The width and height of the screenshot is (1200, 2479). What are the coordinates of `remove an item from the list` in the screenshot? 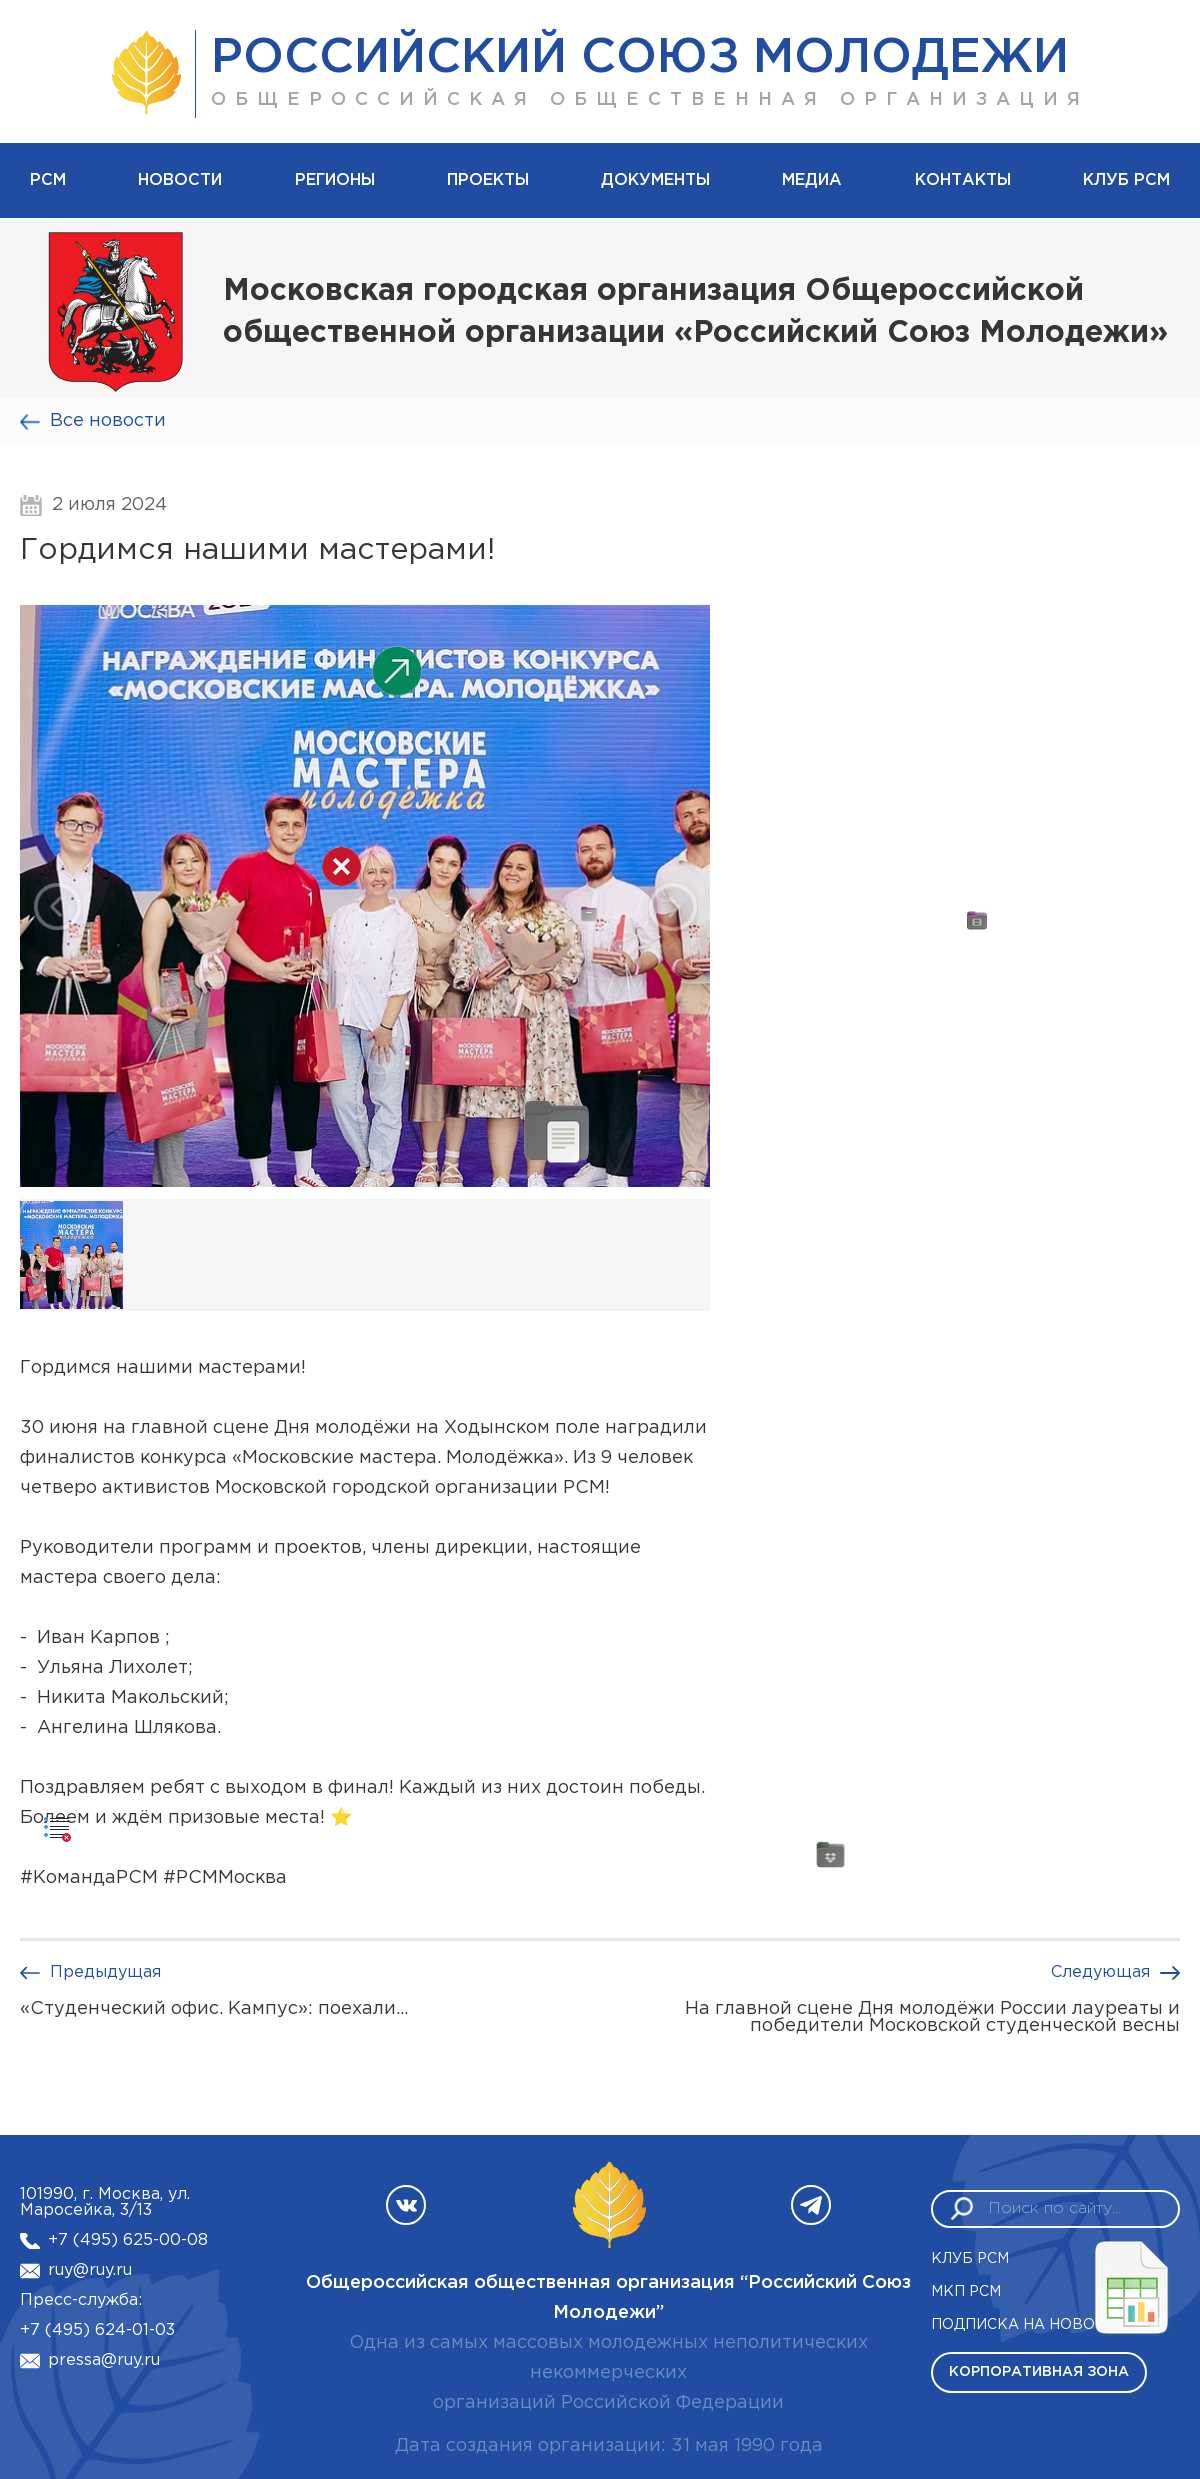 It's located at (57, 1828).